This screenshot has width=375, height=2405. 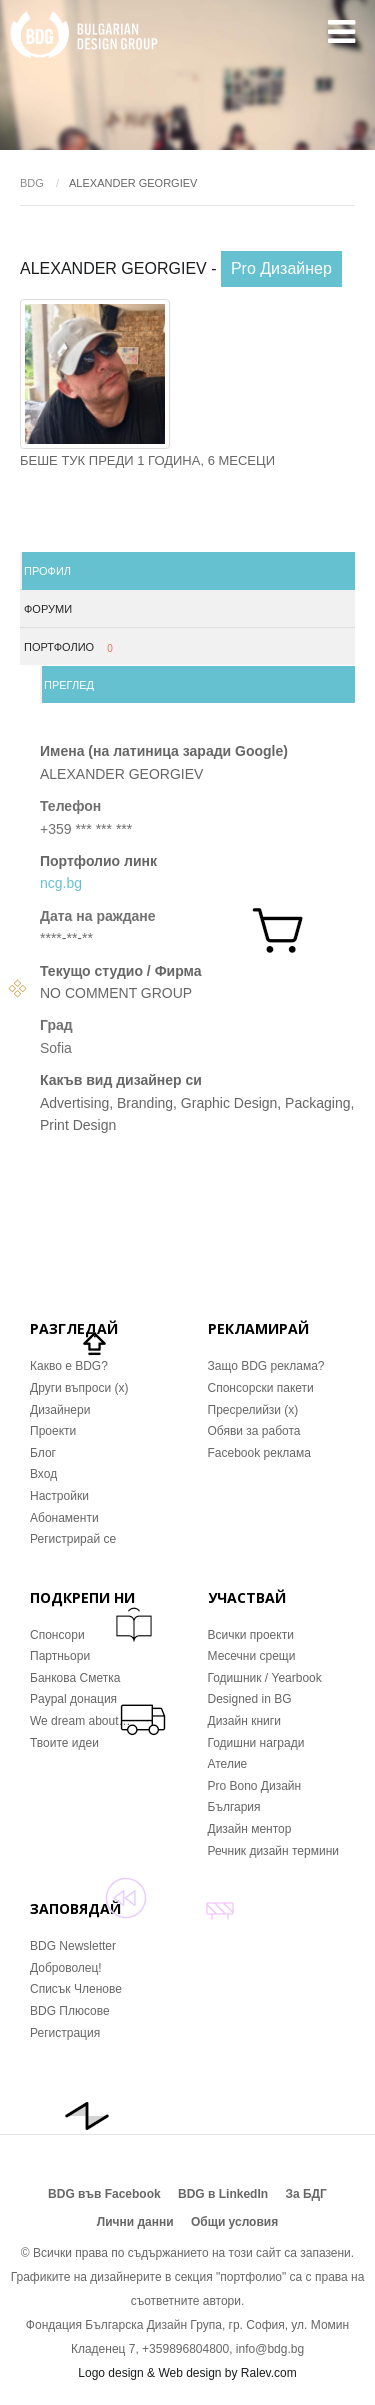 What do you see at coordinates (220, 1910) in the screenshot?
I see `indicates a blocked or restricted area` at bounding box center [220, 1910].